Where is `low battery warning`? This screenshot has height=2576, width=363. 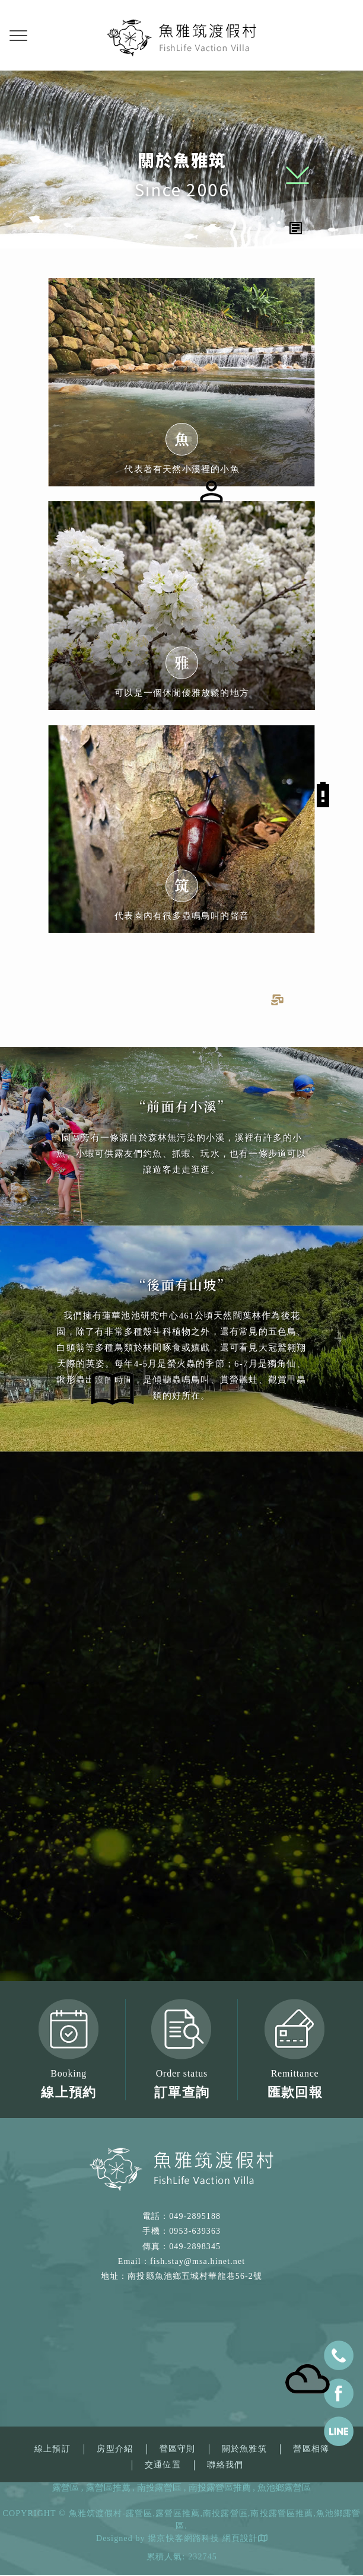
low battery warning is located at coordinates (323, 794).